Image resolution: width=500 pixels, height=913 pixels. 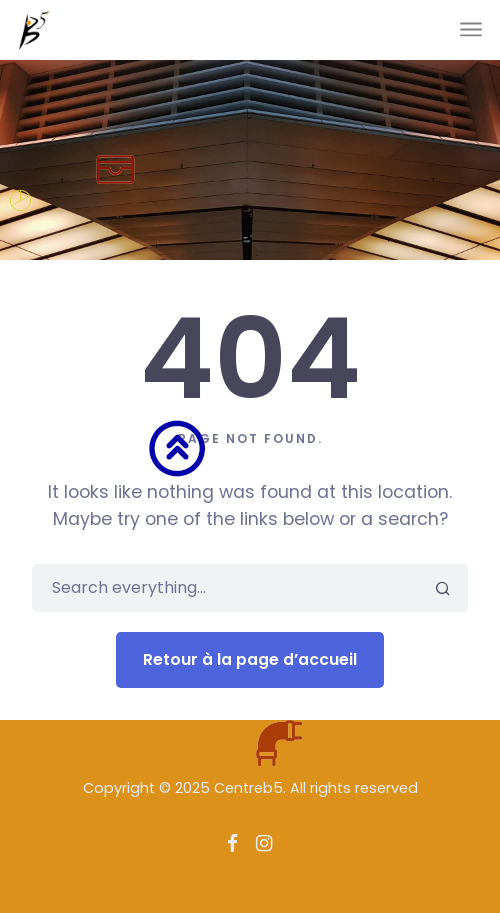 I want to click on access your wallet or payment cards, so click(x=115, y=169).